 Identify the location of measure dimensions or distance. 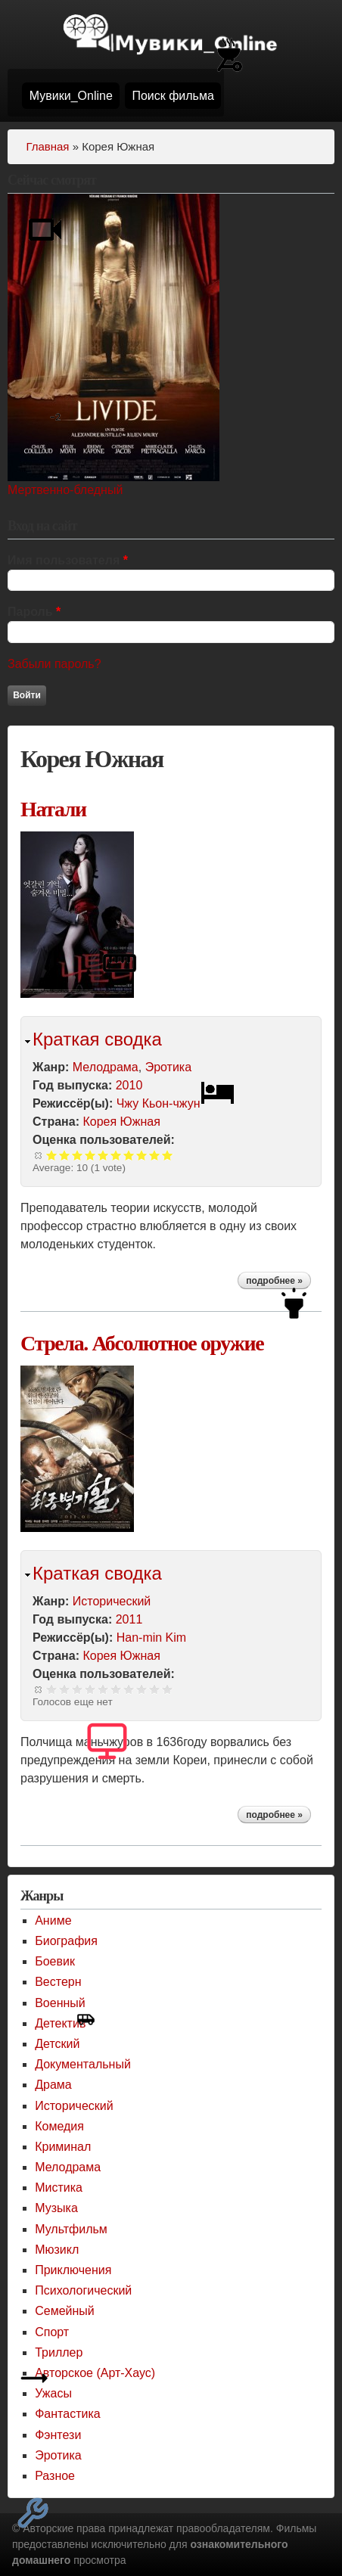
(120, 963).